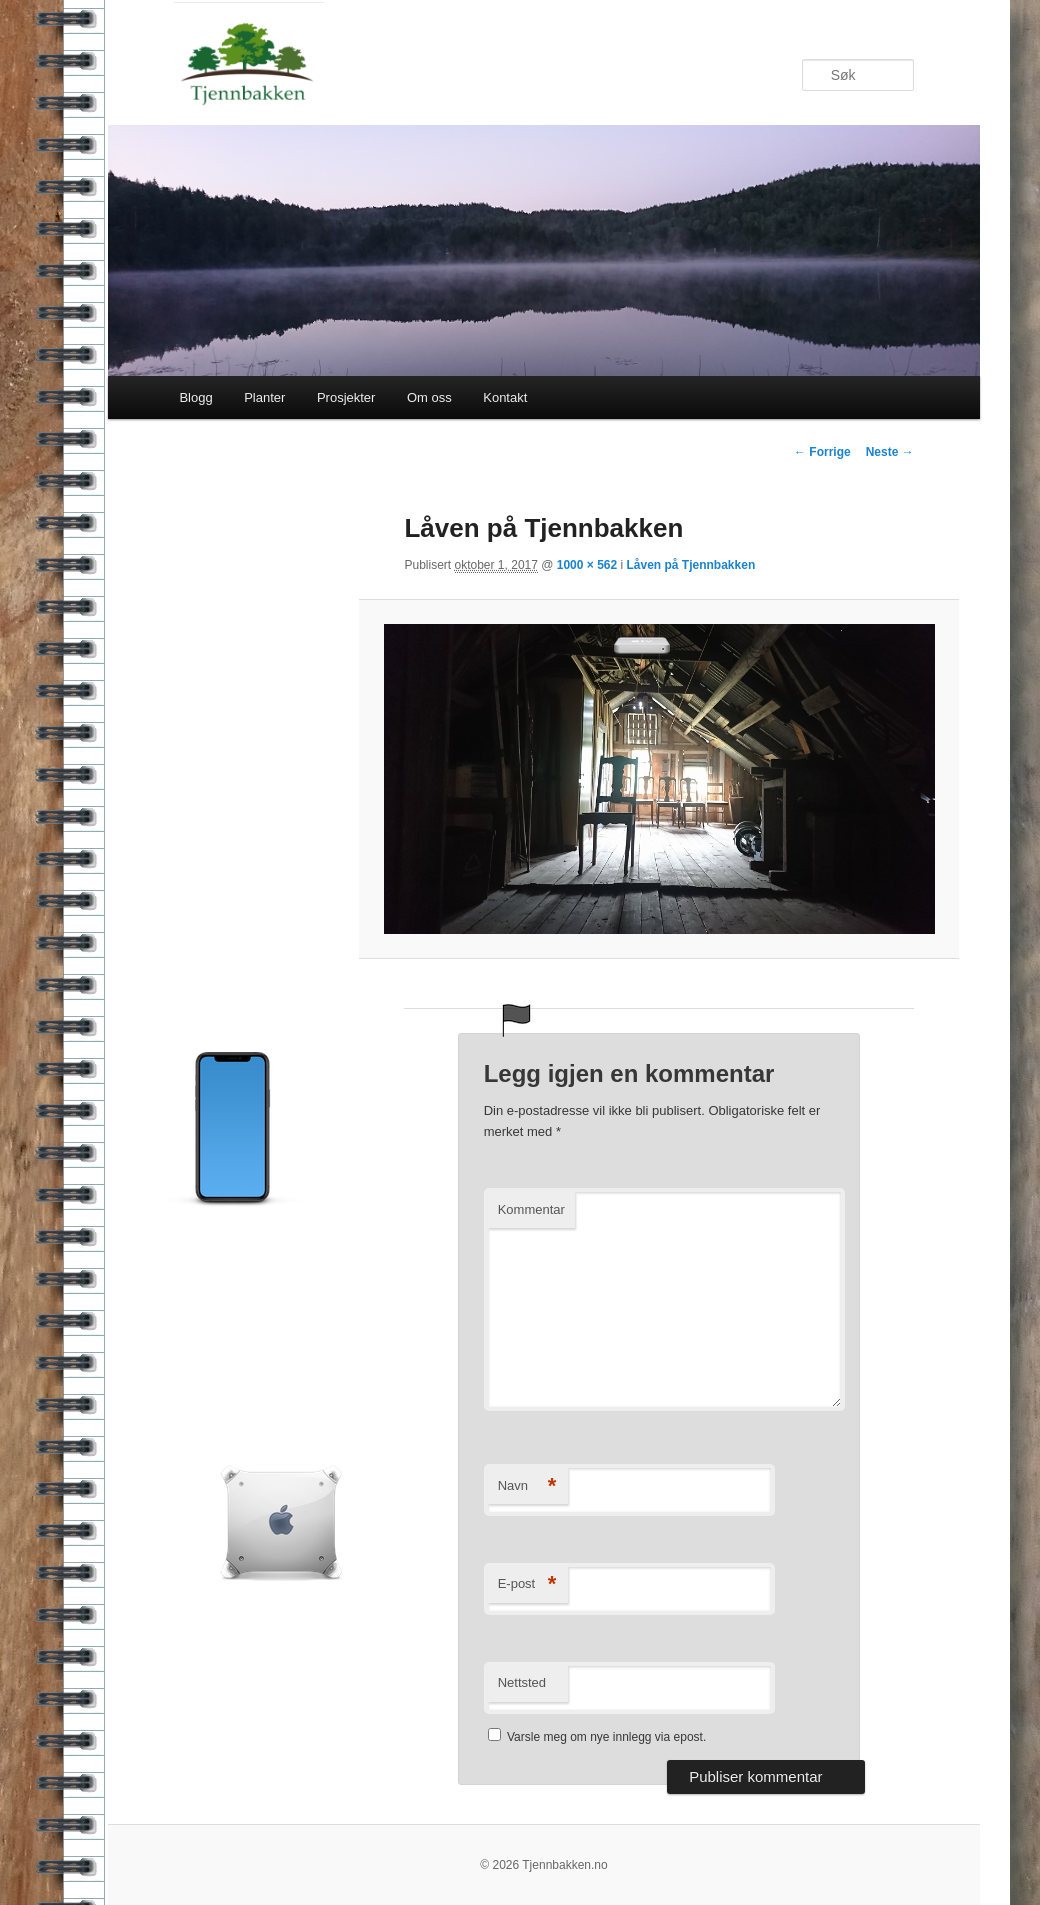 This screenshot has height=1905, width=1040. What do you see at coordinates (281, 1520) in the screenshot?
I see `represents a connected power mac g4 computer on the network` at bounding box center [281, 1520].